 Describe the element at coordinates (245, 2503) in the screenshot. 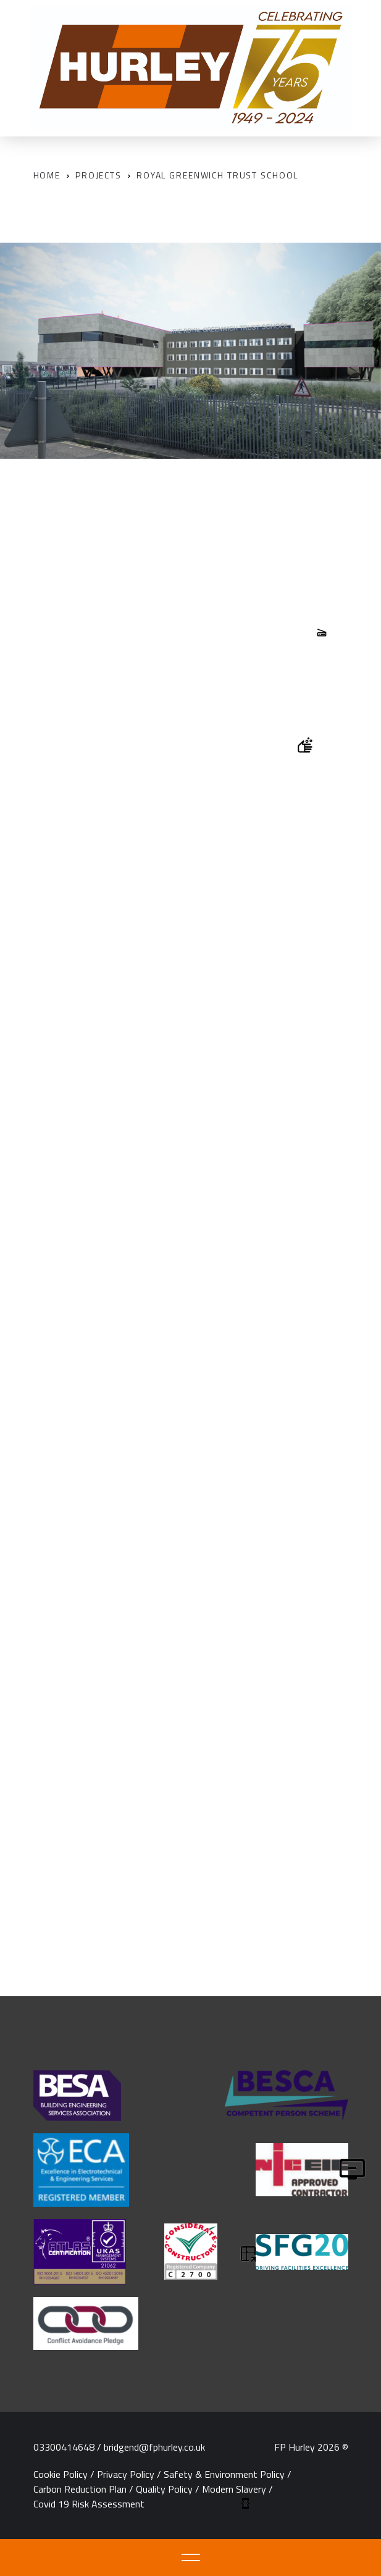

I see `enable developer mode on device` at that location.